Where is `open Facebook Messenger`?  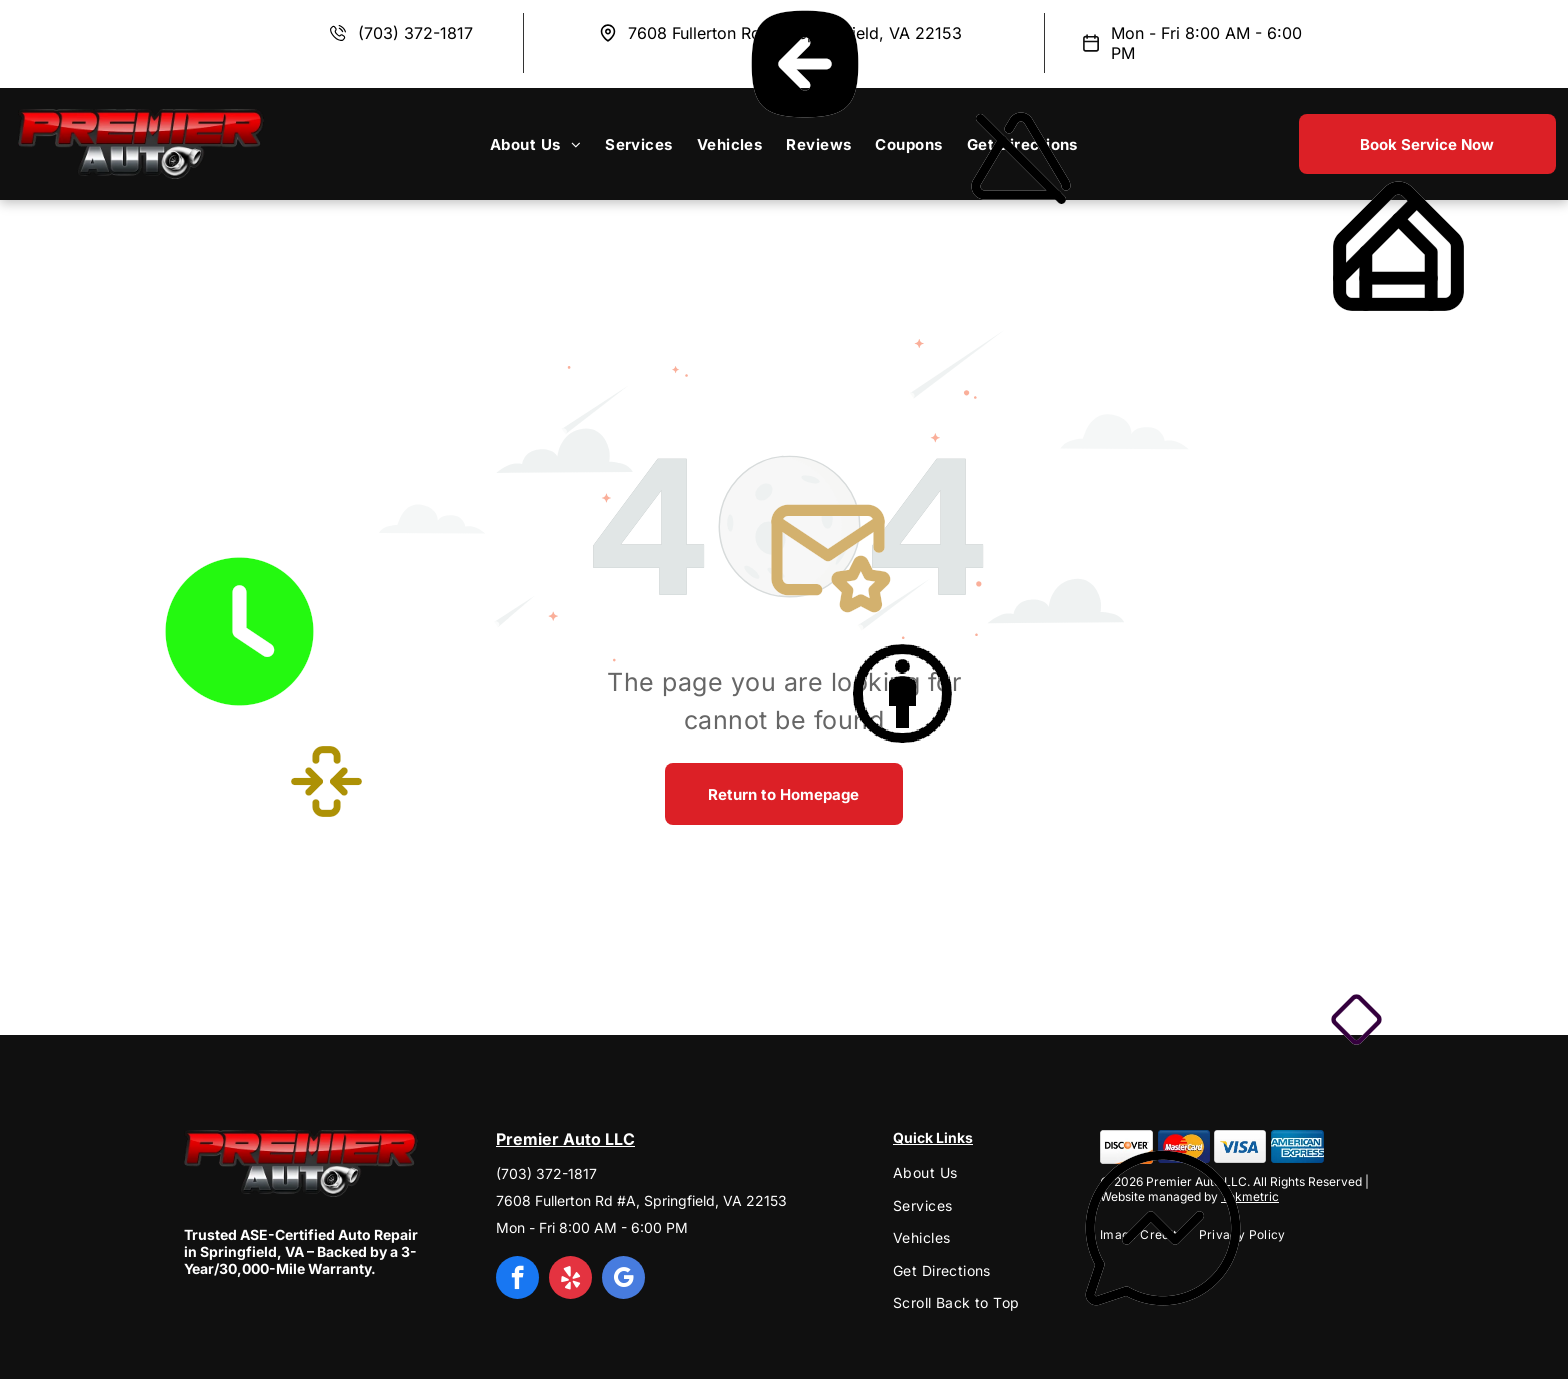 open Facebook Messenger is located at coordinates (1163, 1228).